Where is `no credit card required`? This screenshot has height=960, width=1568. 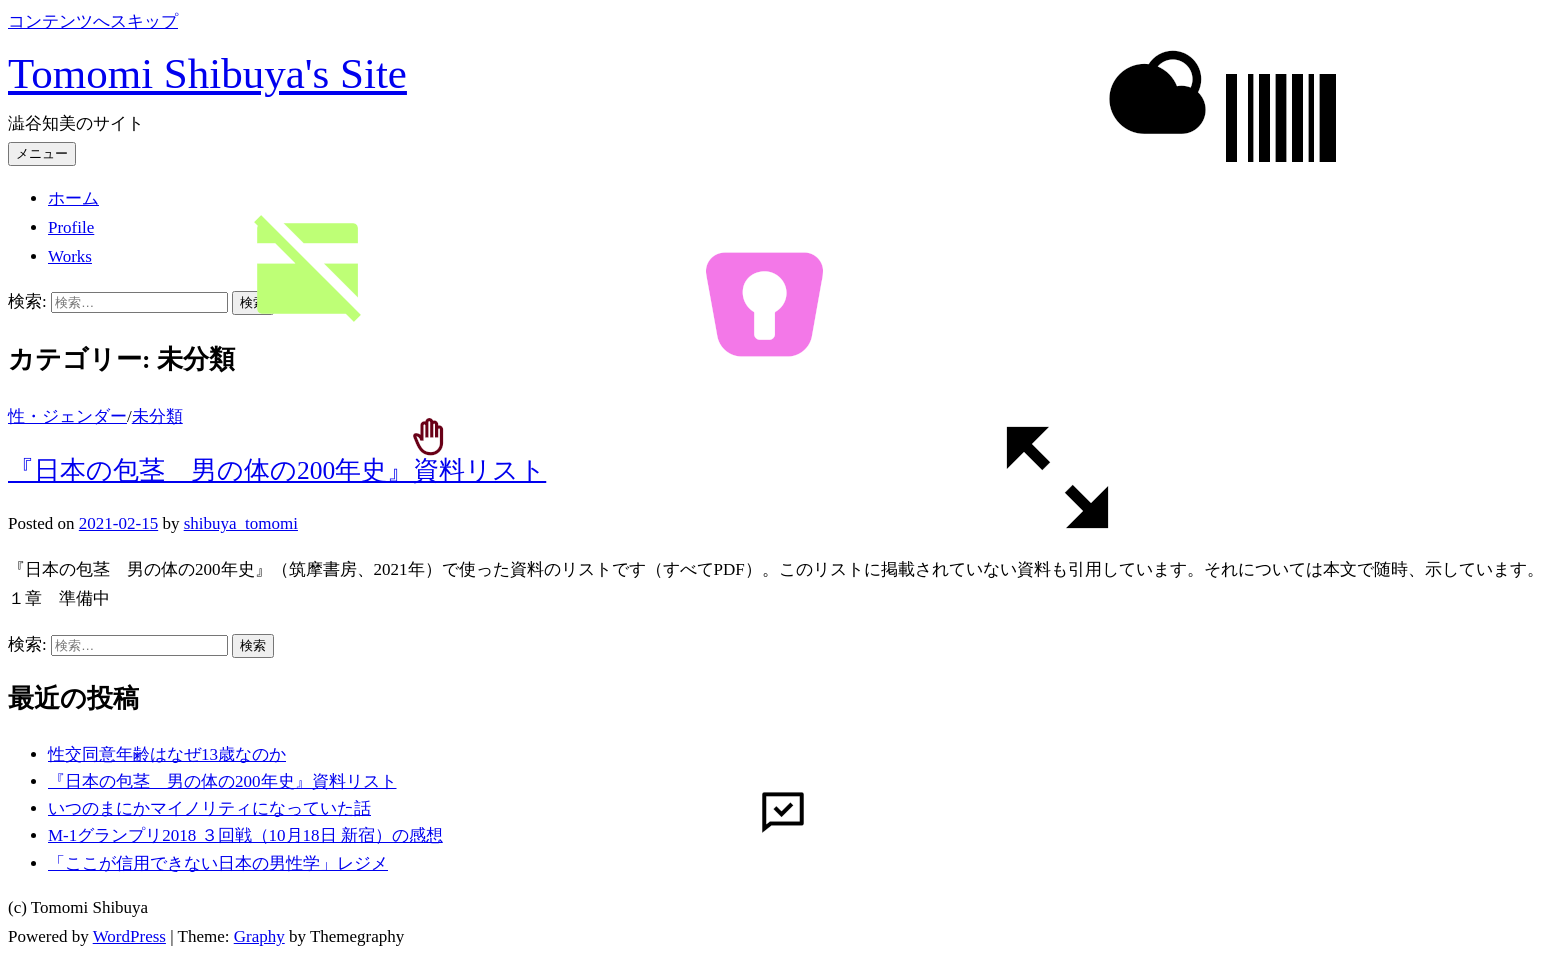 no credit card required is located at coordinates (307, 268).